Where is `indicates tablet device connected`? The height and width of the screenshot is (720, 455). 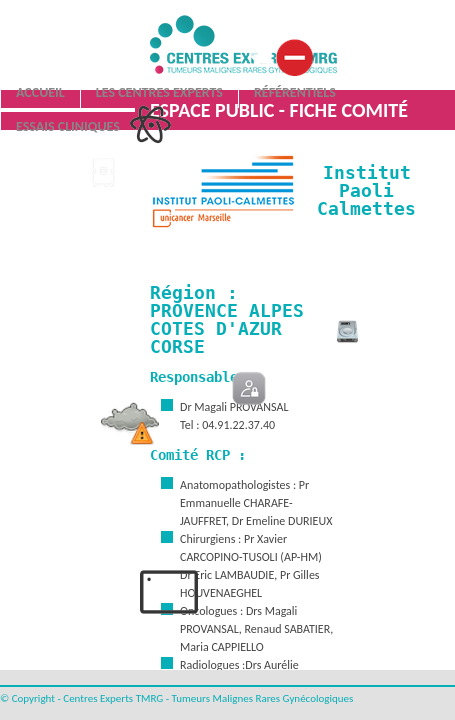 indicates tablet device connected is located at coordinates (169, 592).